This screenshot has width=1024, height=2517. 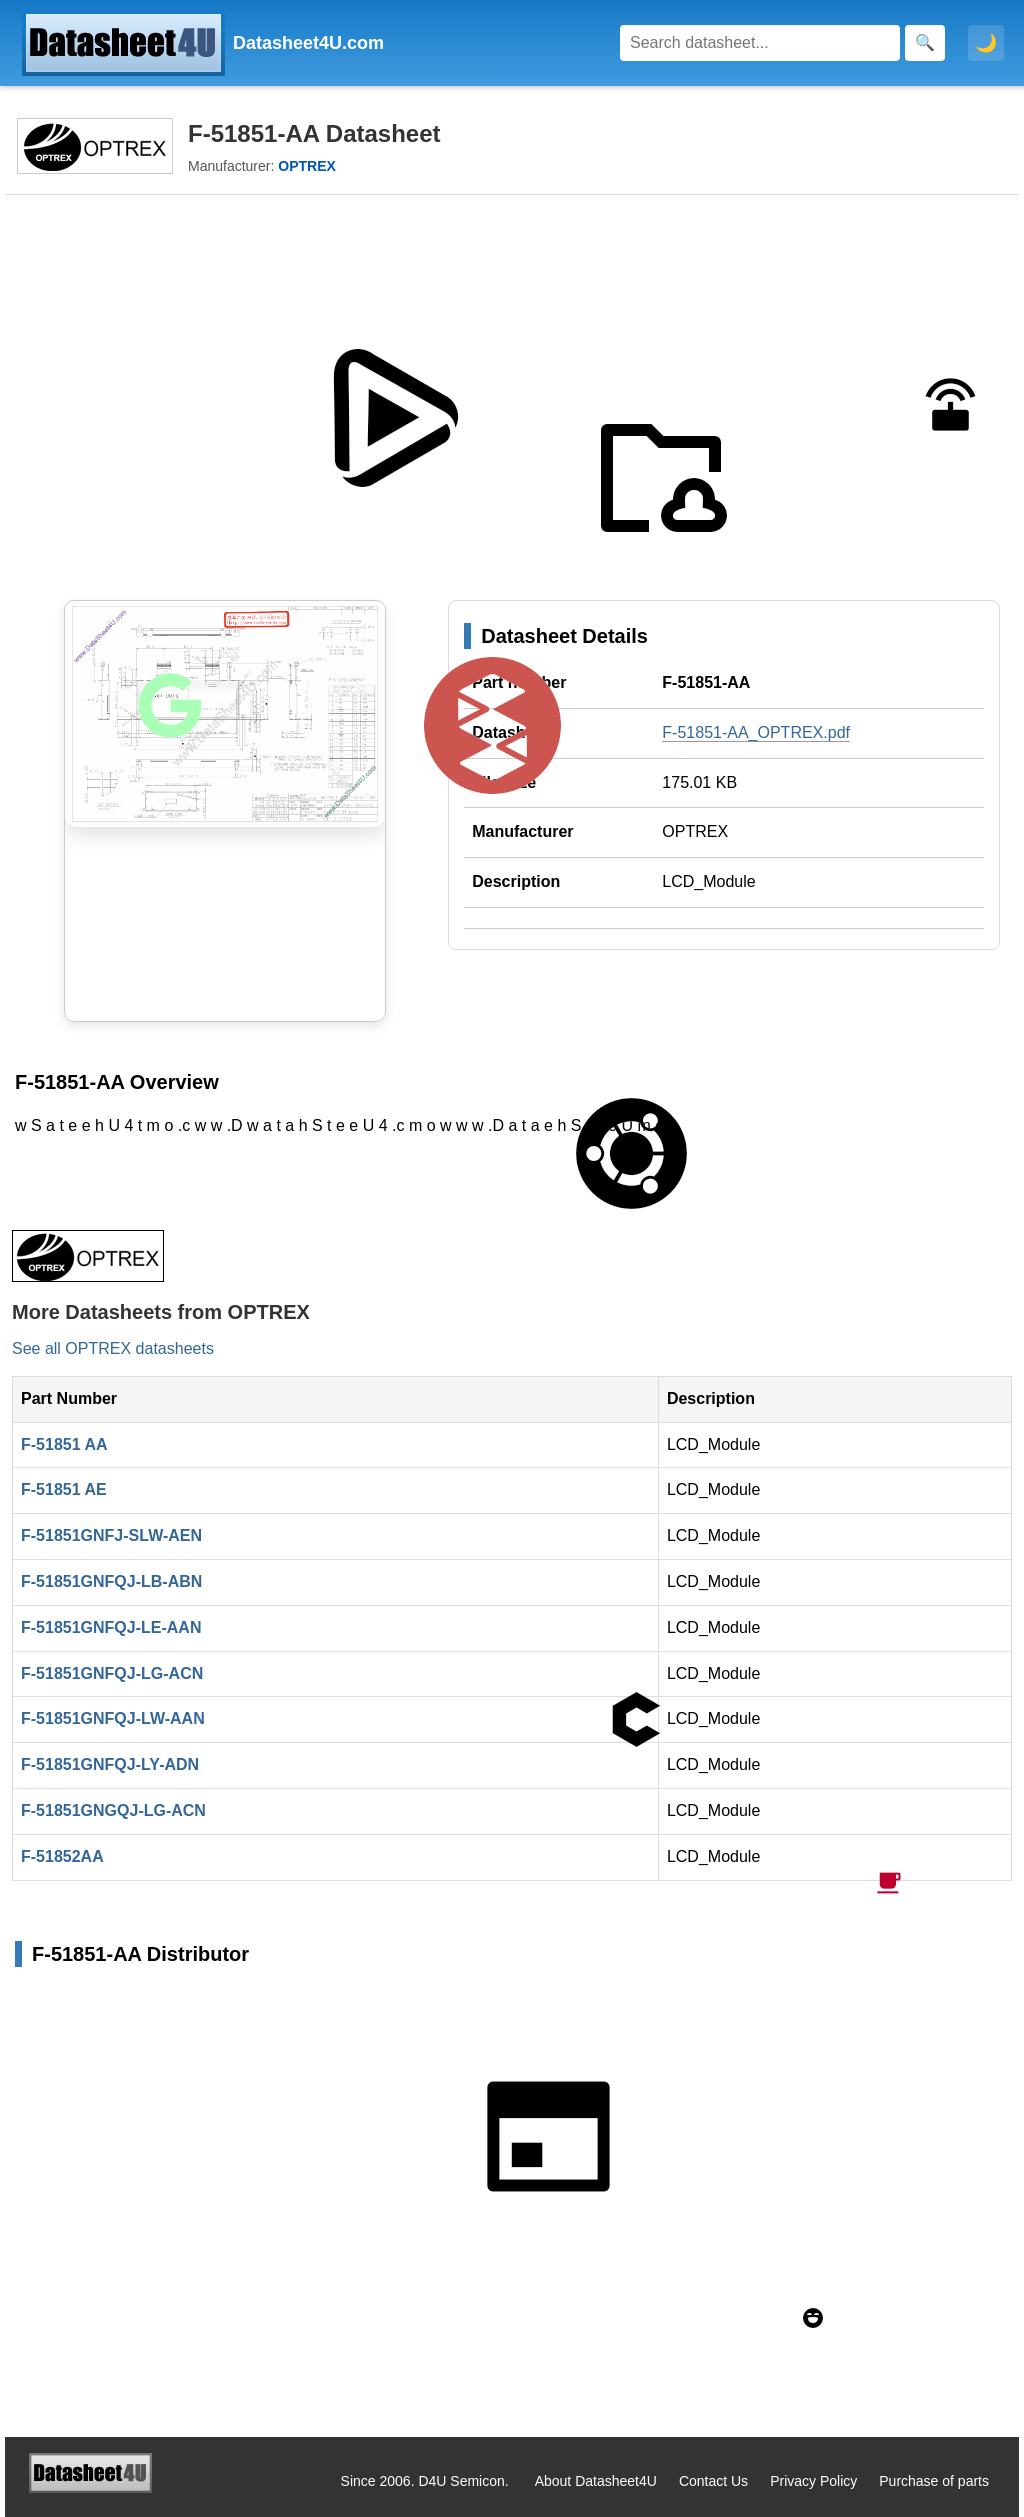 I want to click on launch ubuntu operating system, so click(x=631, y=1153).